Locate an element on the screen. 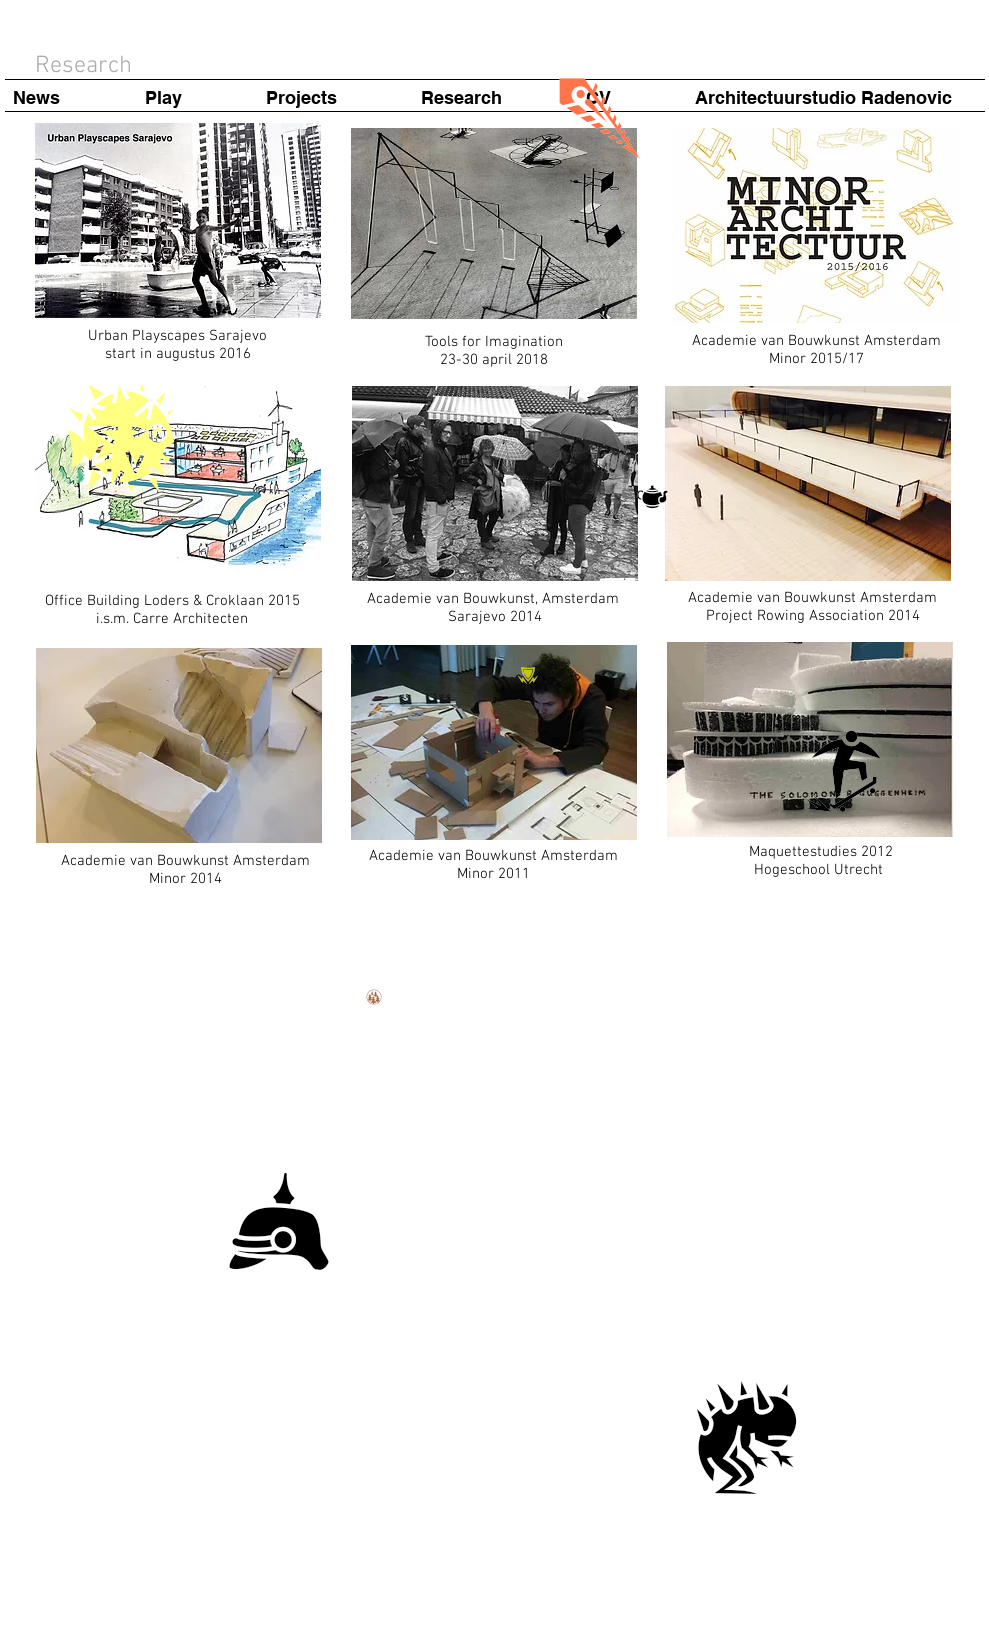 The height and width of the screenshot is (1652, 989). activate drilling or boring tool is located at coordinates (599, 118).